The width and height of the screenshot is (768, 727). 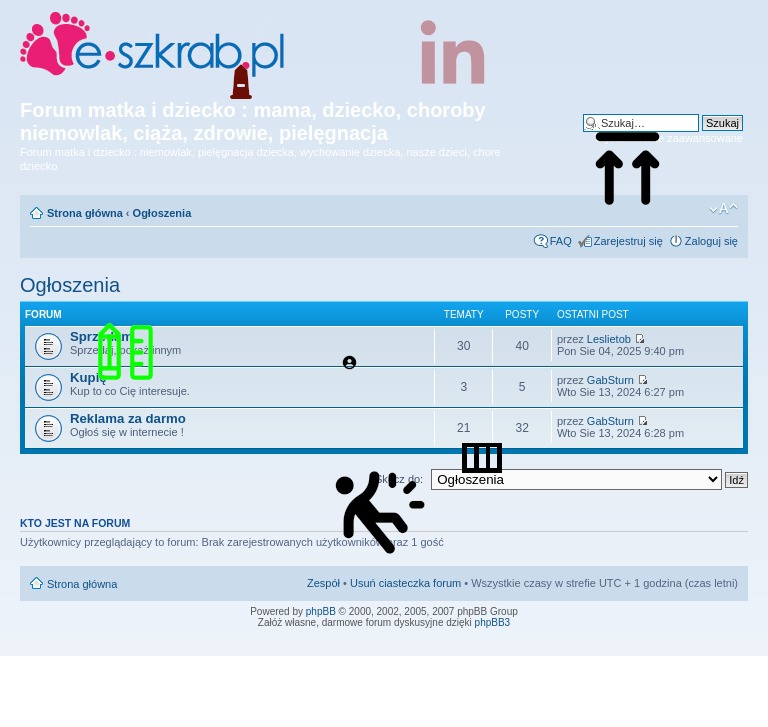 I want to click on upload multiple files, so click(x=627, y=168).